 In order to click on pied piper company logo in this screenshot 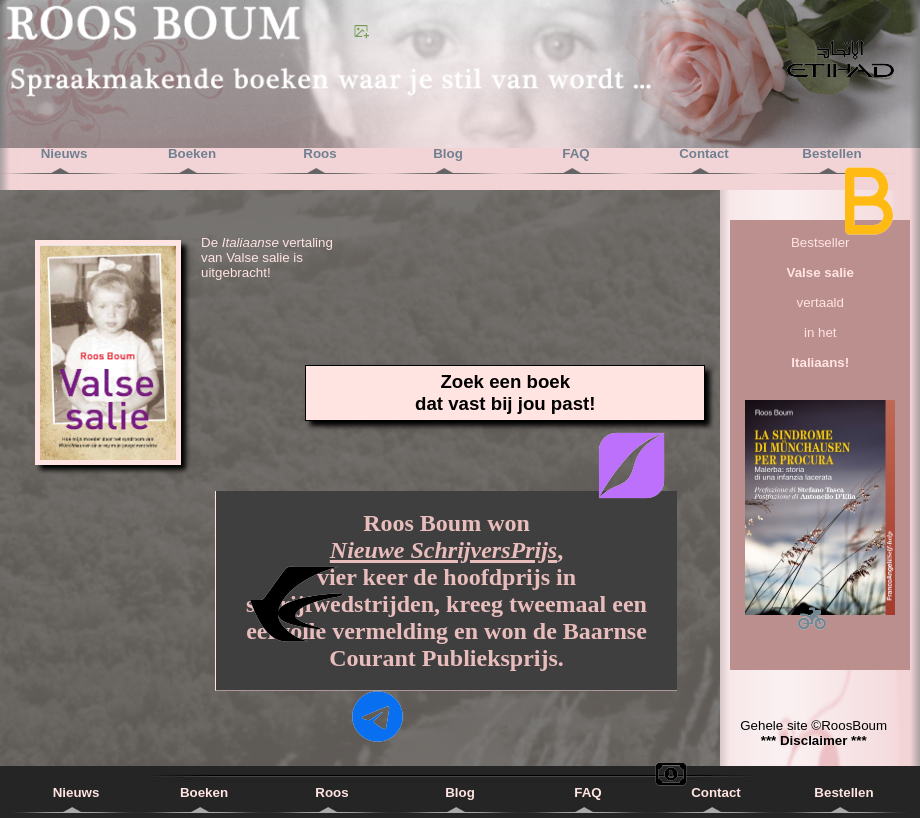, I will do `click(631, 465)`.